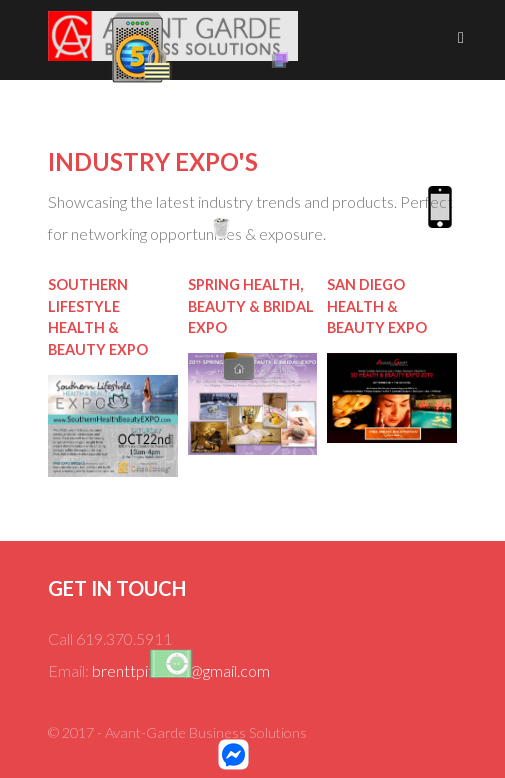  What do you see at coordinates (440, 207) in the screenshot?
I see `iPod Touch device in sidebar navigation` at bounding box center [440, 207].